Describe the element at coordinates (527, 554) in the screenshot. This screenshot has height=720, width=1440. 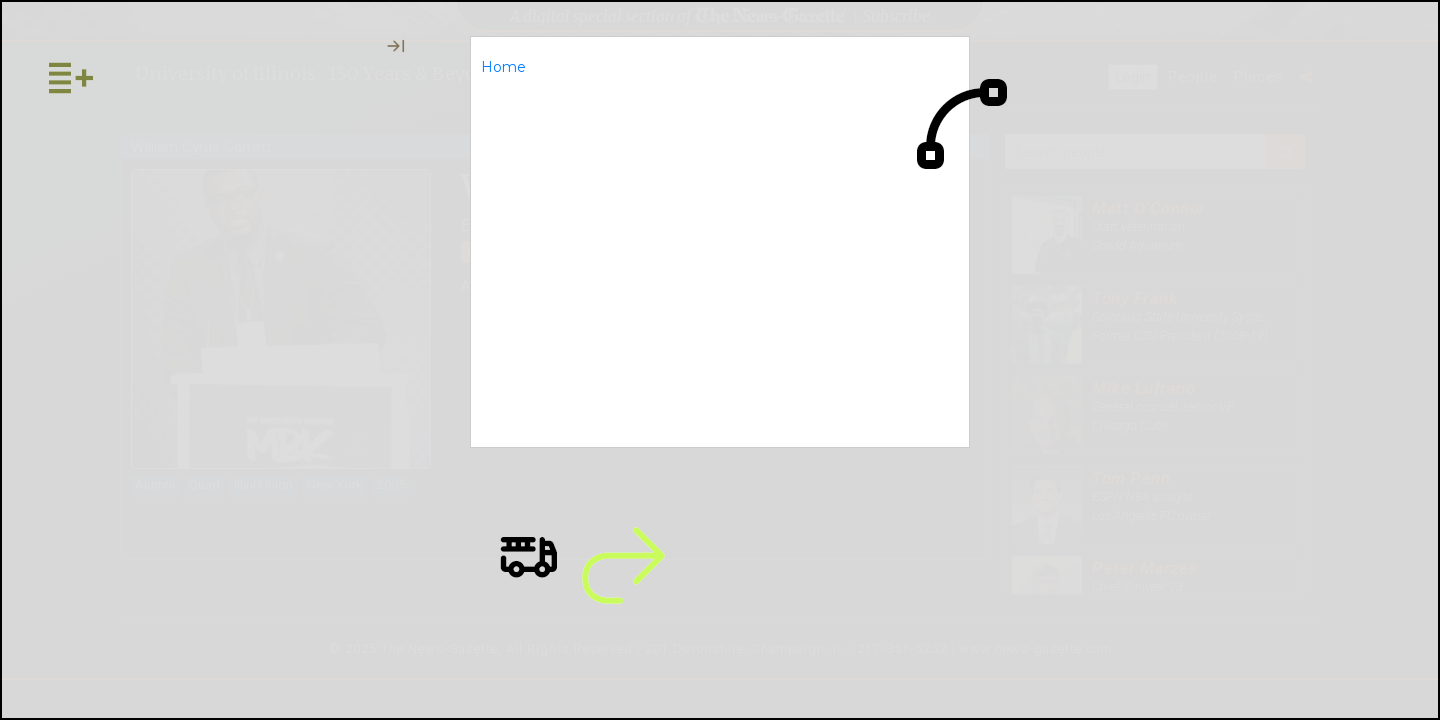
I see `emergency services or fire department contact` at that location.